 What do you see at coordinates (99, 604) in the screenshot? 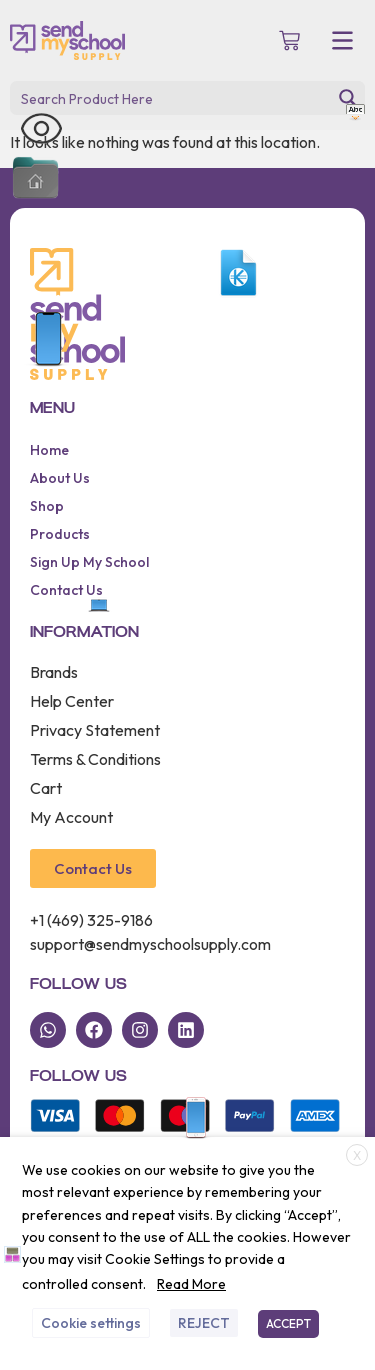
I see `represents this macbook pro device in system settings` at bounding box center [99, 604].